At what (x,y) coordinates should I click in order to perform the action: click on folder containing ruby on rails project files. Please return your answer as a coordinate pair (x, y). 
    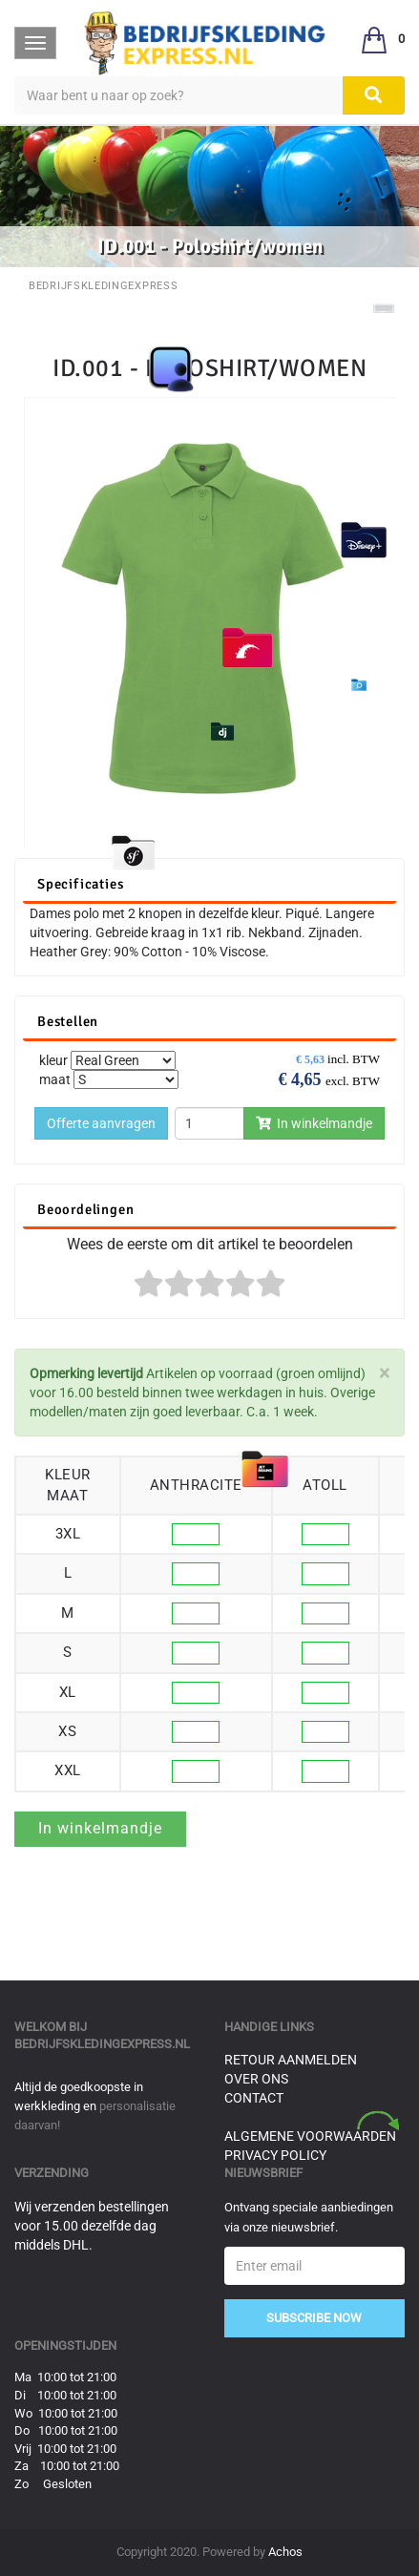
    Looking at the image, I should click on (247, 649).